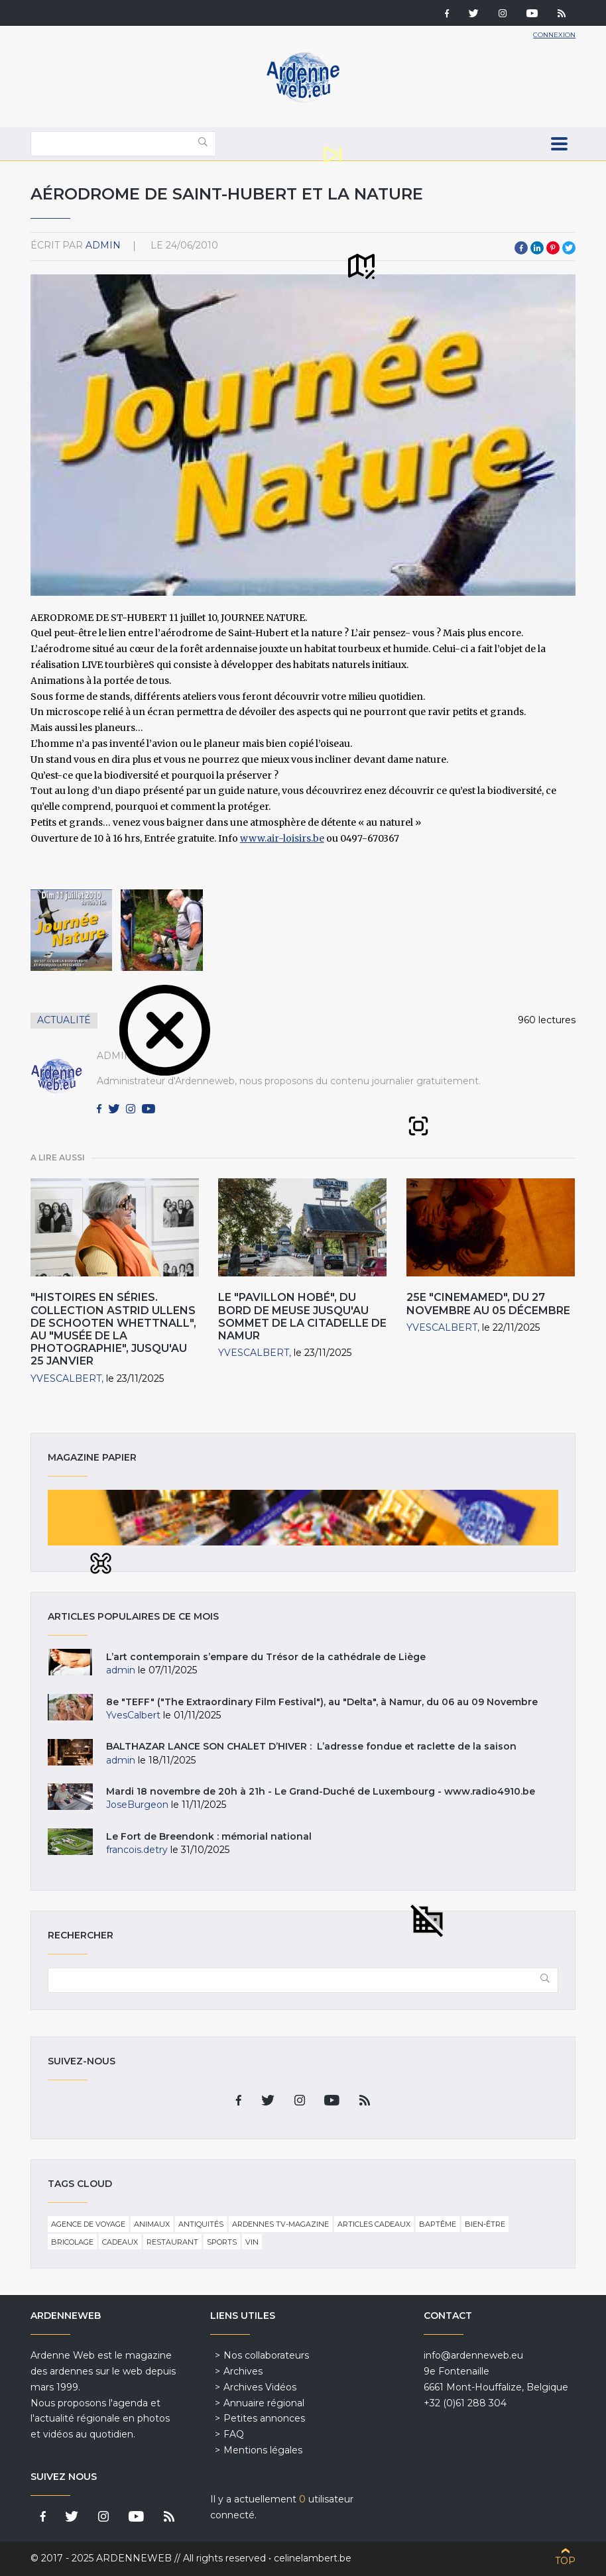 Image resolution: width=606 pixels, height=2576 pixels. Describe the element at coordinates (332, 154) in the screenshot. I see `skip to the next track or video` at that location.